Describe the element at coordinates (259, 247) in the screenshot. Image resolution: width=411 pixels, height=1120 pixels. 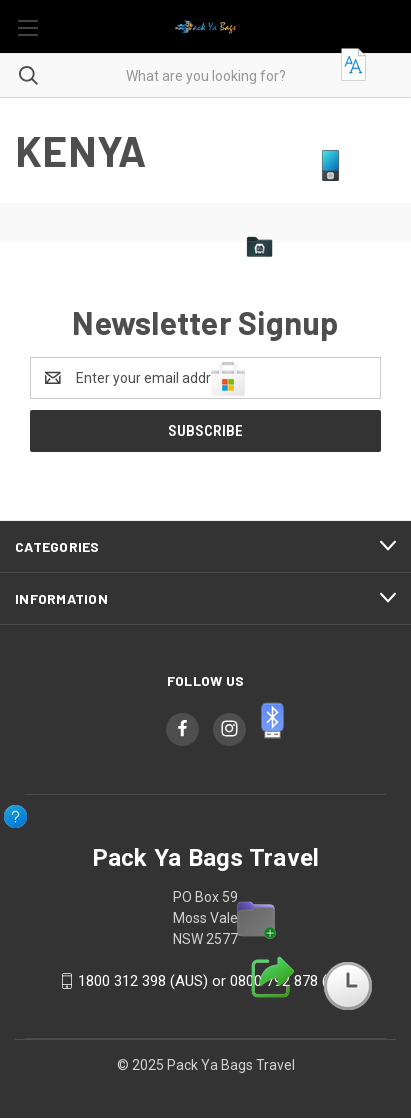
I see `open cordova project folder` at that location.